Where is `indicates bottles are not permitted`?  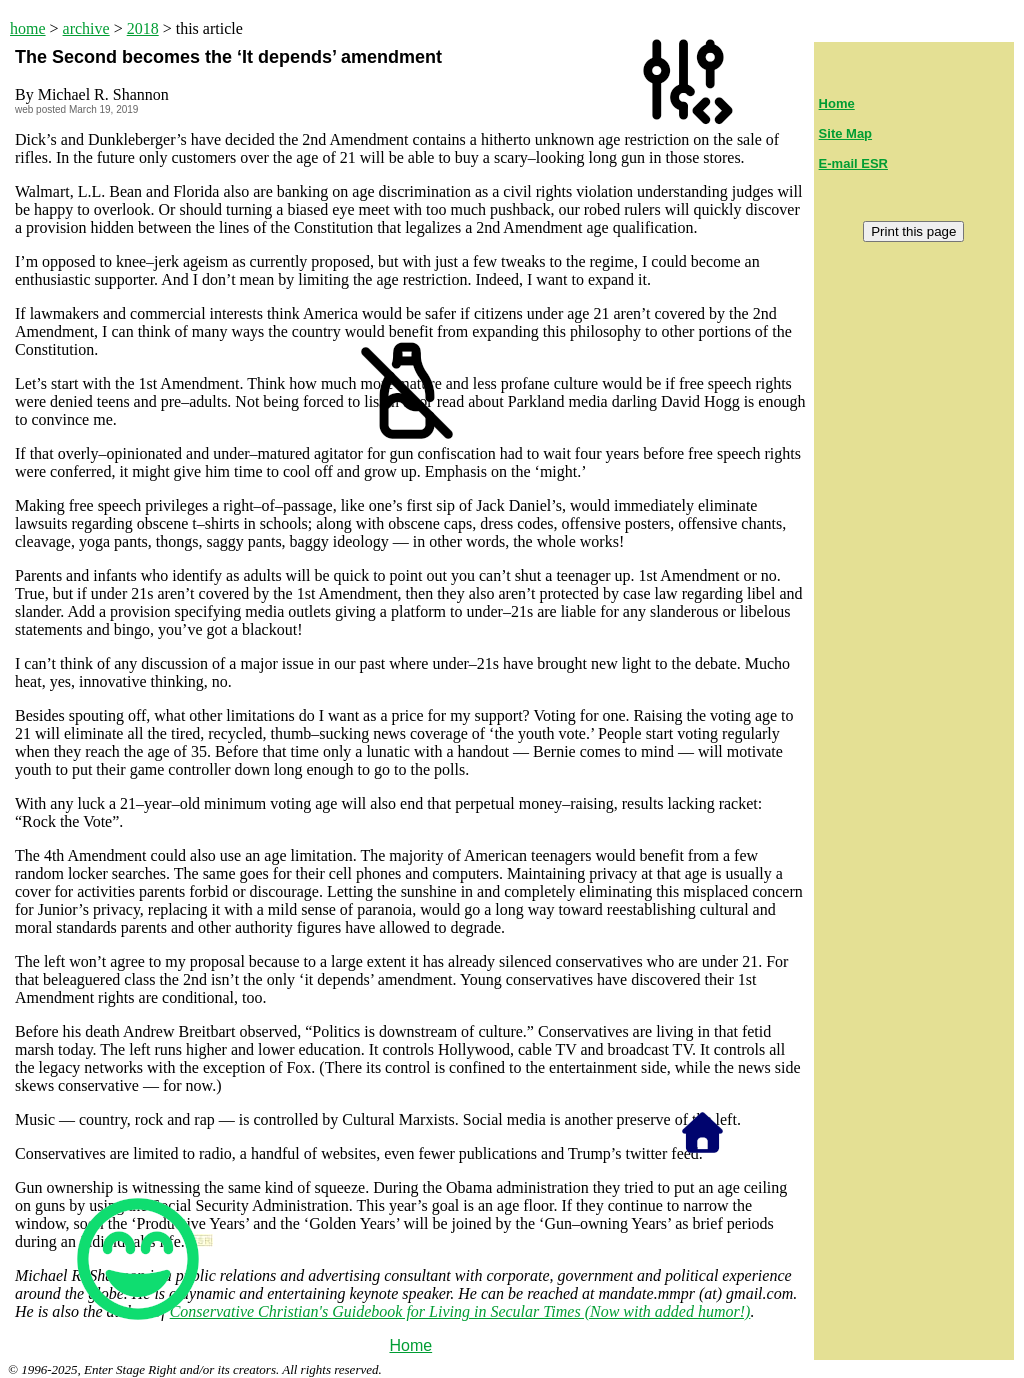
indicates bottles are not permitted is located at coordinates (407, 393).